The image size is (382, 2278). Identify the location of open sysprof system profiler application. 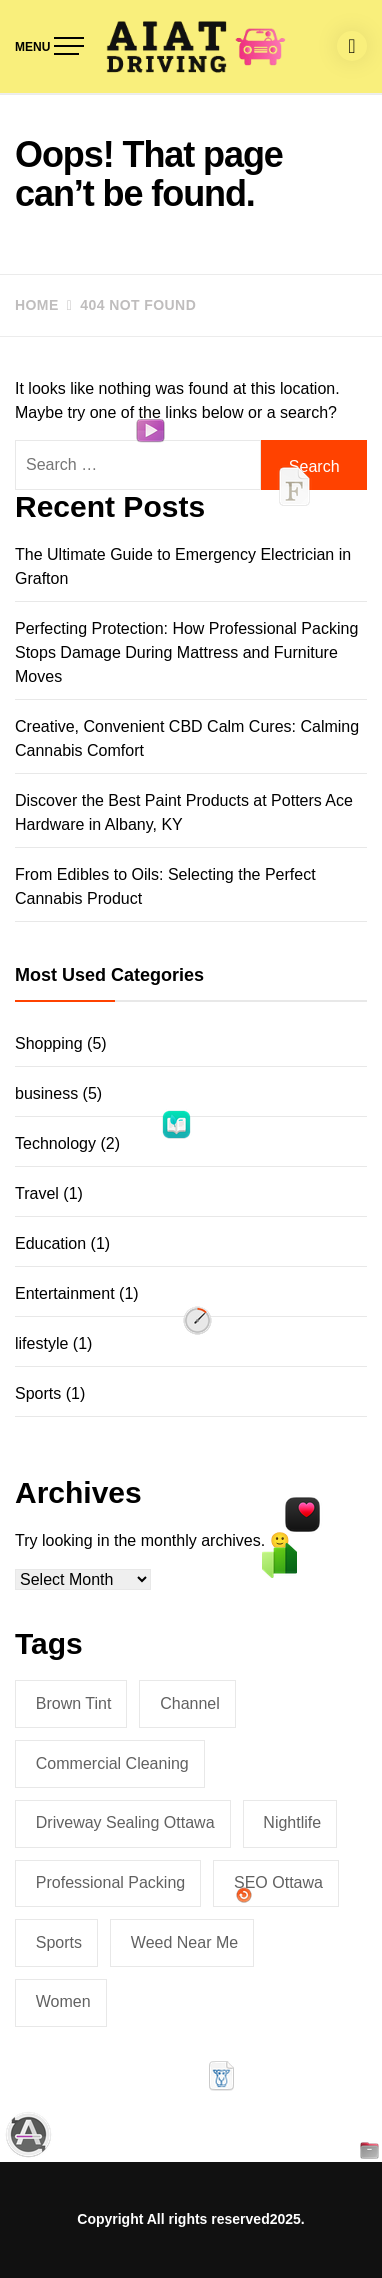
(197, 1320).